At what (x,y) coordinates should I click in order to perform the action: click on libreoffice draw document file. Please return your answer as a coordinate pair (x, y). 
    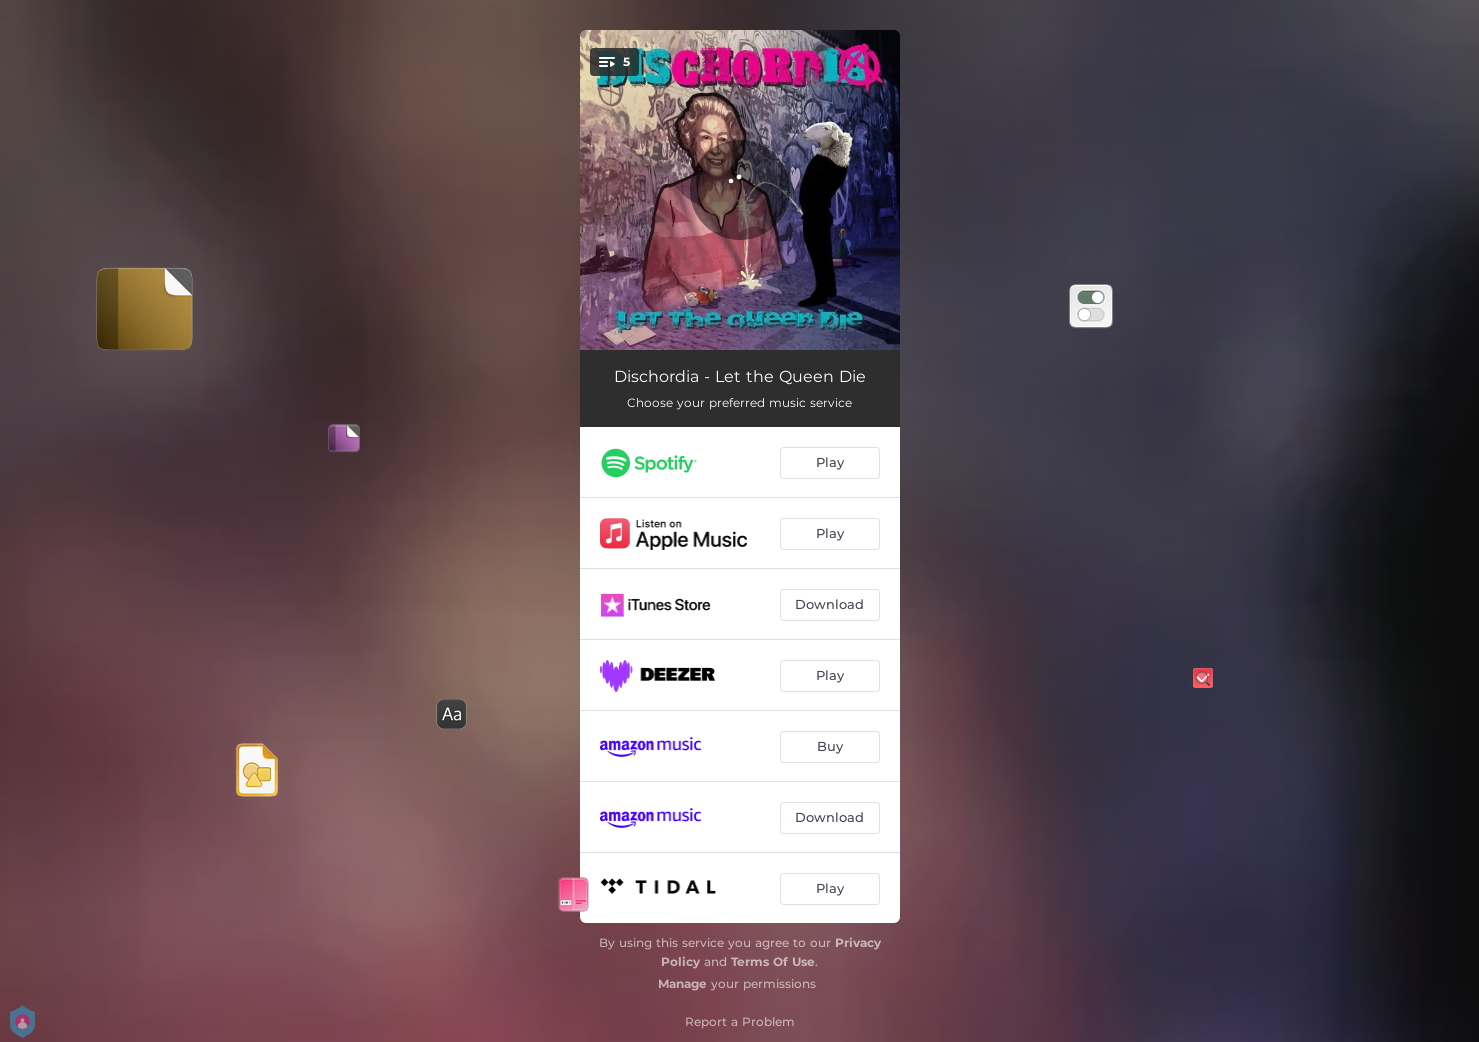
    Looking at the image, I should click on (257, 770).